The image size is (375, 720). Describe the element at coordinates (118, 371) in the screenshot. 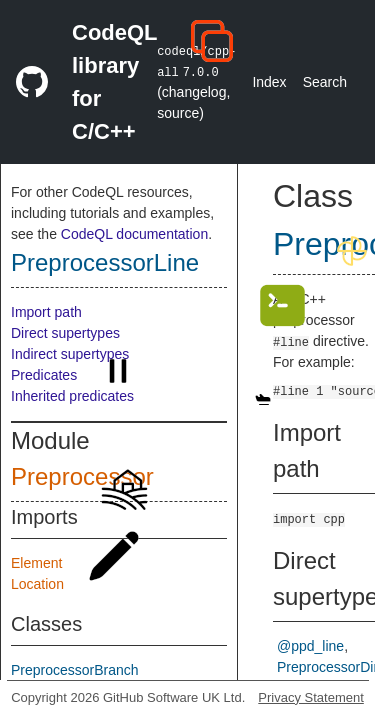

I see `pause media playback` at that location.